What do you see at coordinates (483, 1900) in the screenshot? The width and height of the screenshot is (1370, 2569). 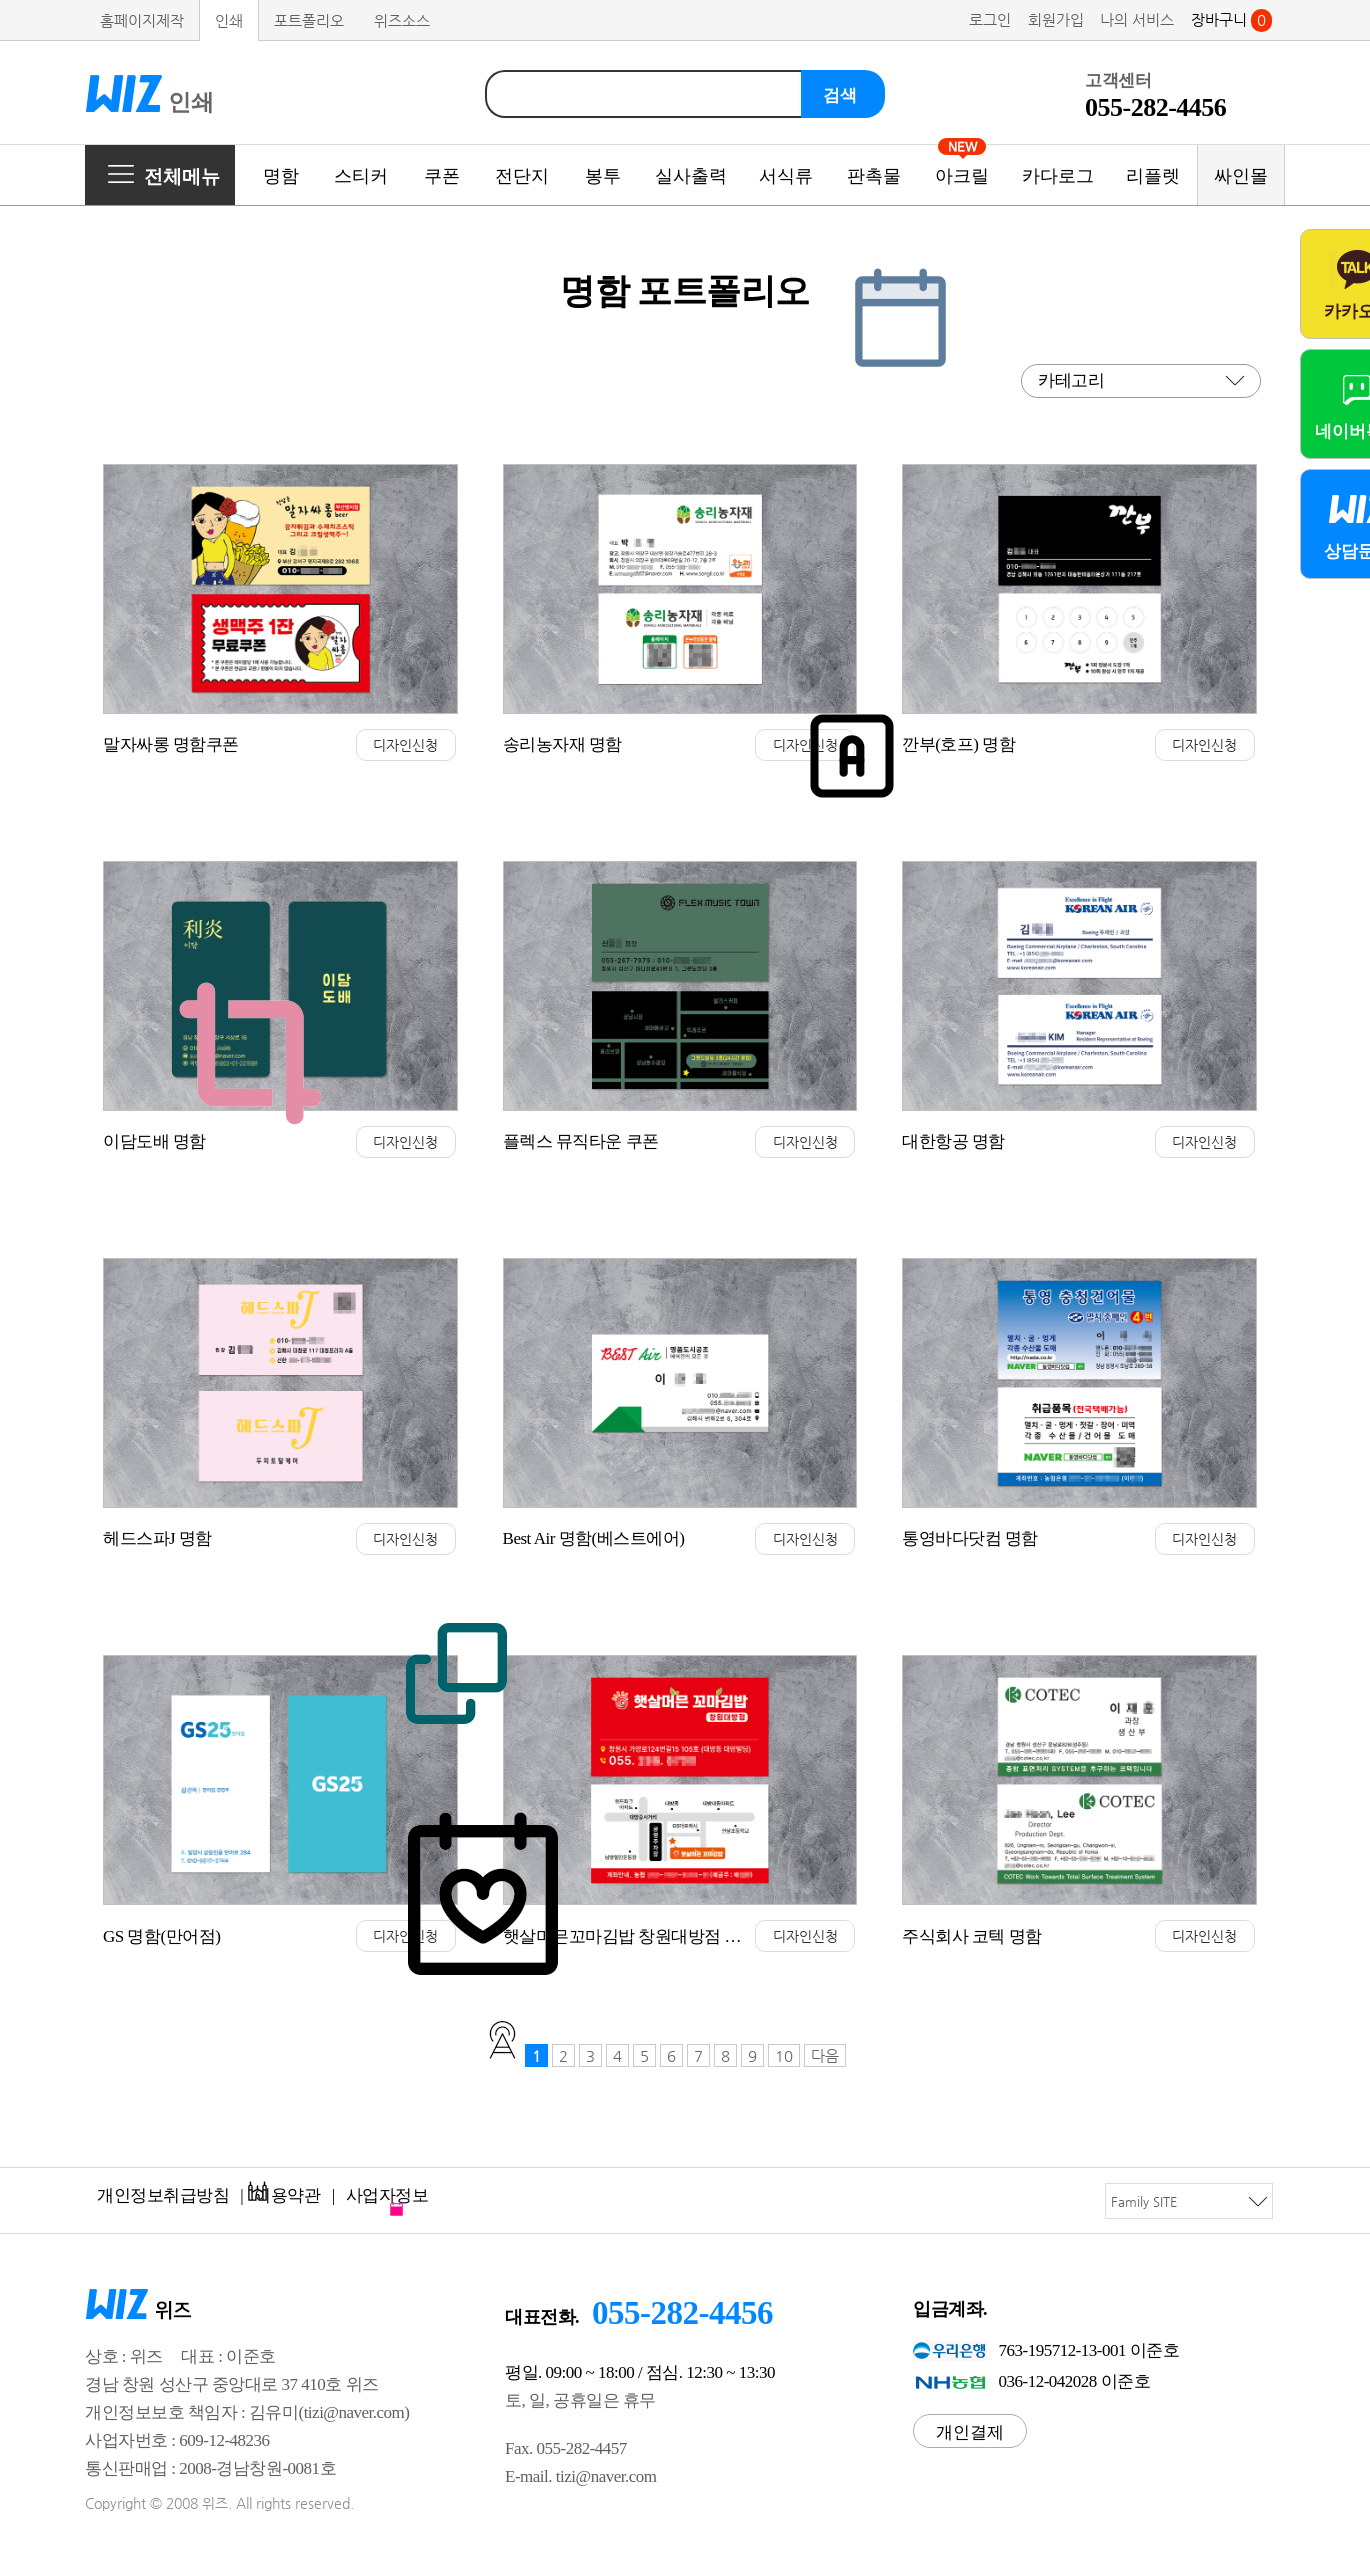 I see `view favorite or loved events` at bounding box center [483, 1900].